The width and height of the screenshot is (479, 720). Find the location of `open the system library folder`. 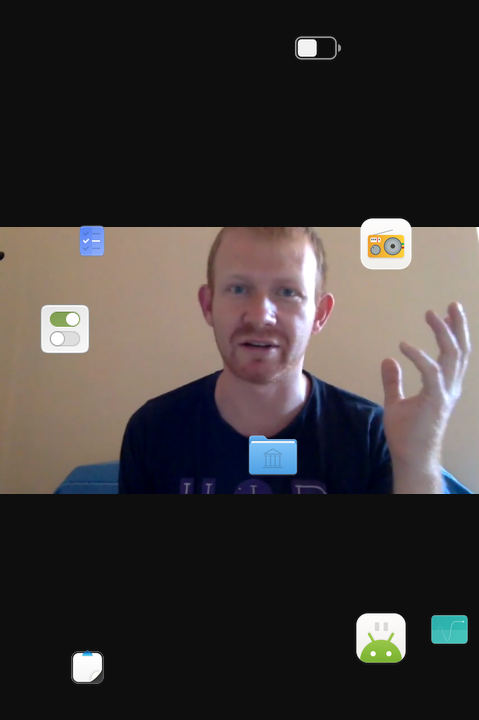

open the system library folder is located at coordinates (273, 455).